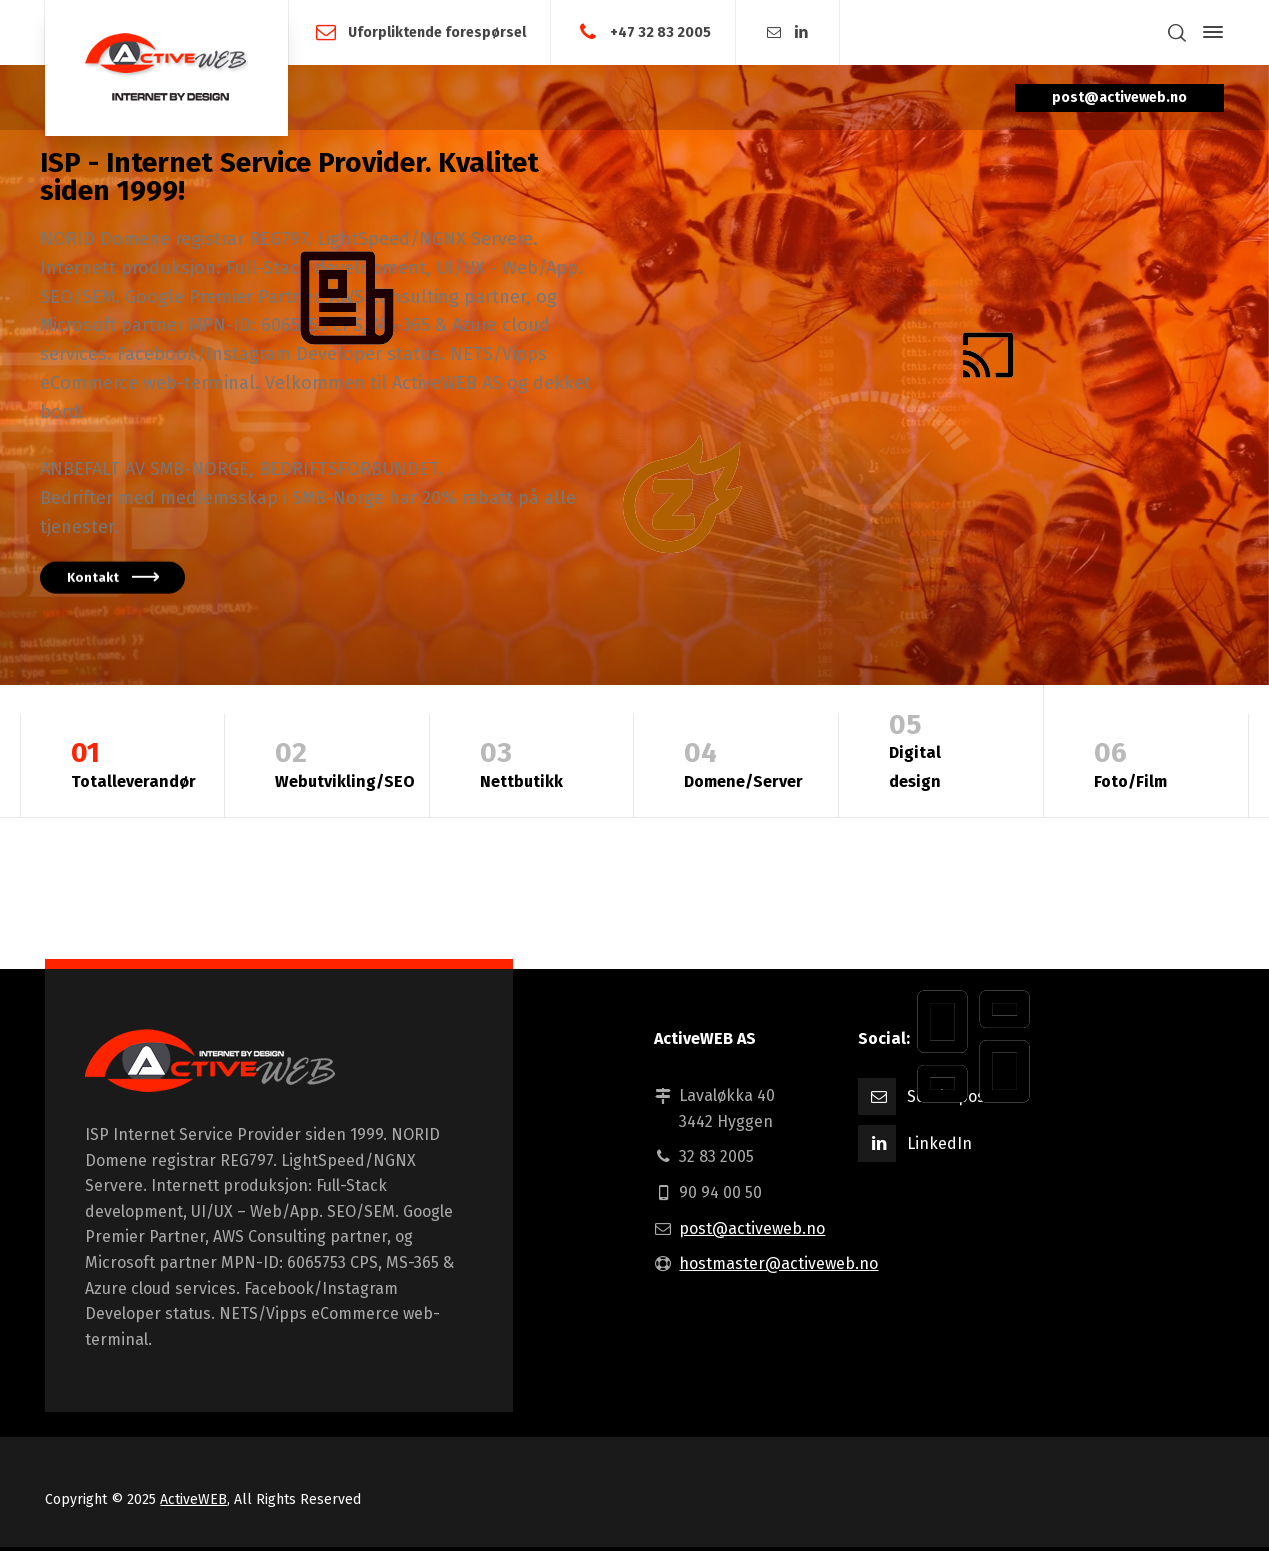 Image resolution: width=1269 pixels, height=1551 pixels. I want to click on link to zcool profile or portfolio, so click(682, 494).